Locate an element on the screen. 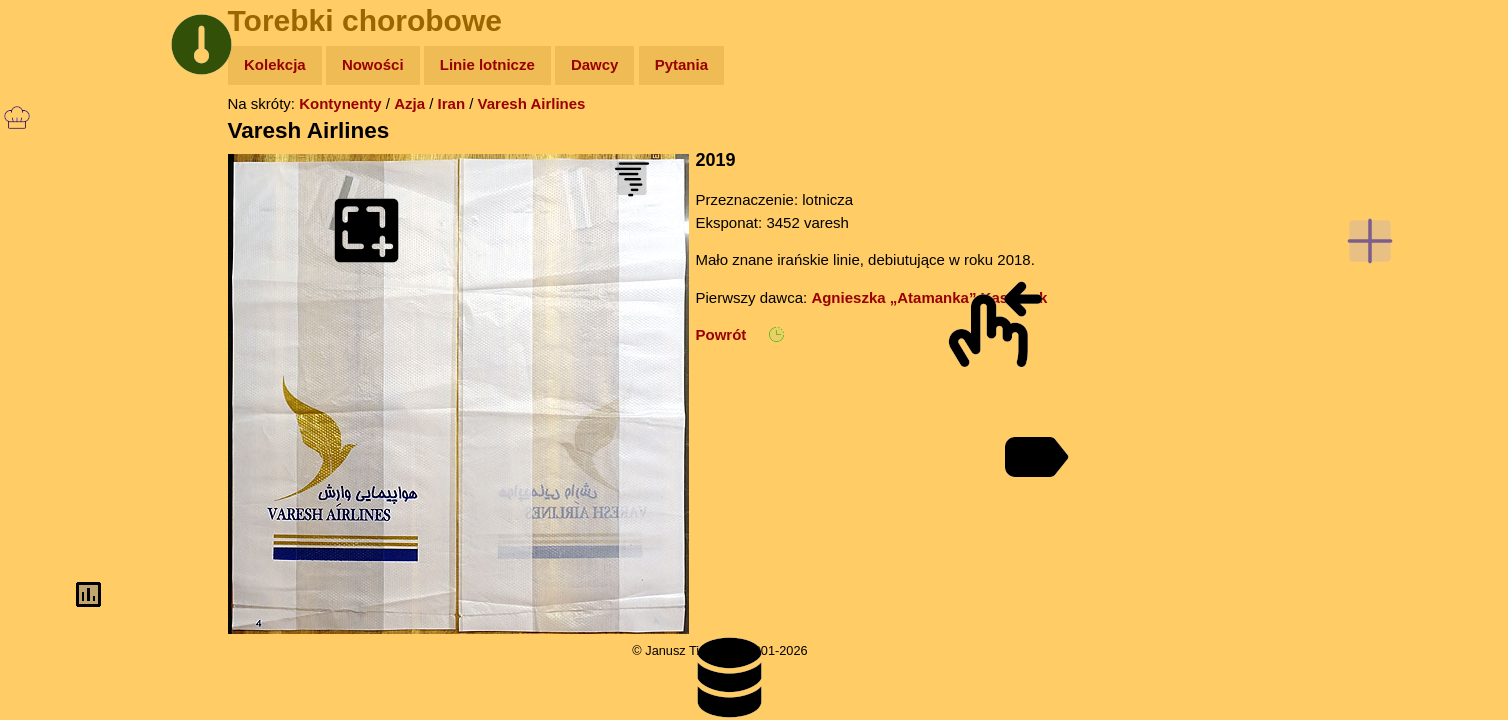 The height and width of the screenshot is (720, 1508). add a label or tag to an item is located at coordinates (1035, 457).